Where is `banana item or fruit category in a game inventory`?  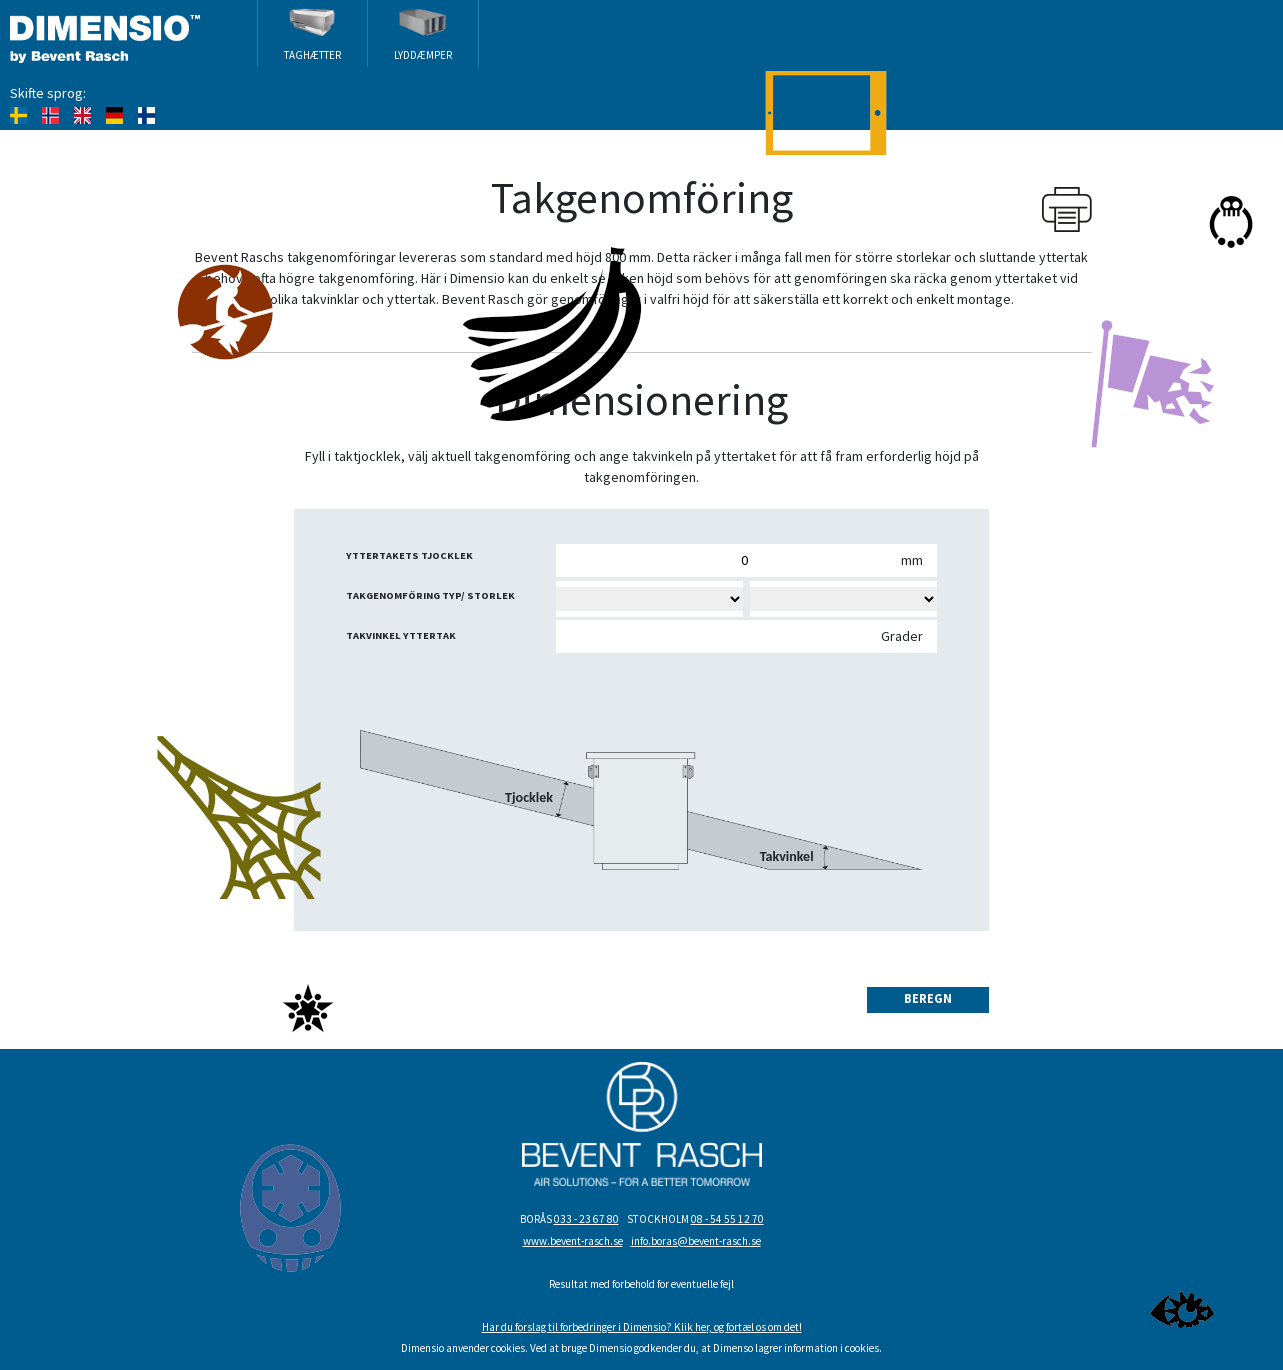 banana item or fruit category in a game inventory is located at coordinates (552, 334).